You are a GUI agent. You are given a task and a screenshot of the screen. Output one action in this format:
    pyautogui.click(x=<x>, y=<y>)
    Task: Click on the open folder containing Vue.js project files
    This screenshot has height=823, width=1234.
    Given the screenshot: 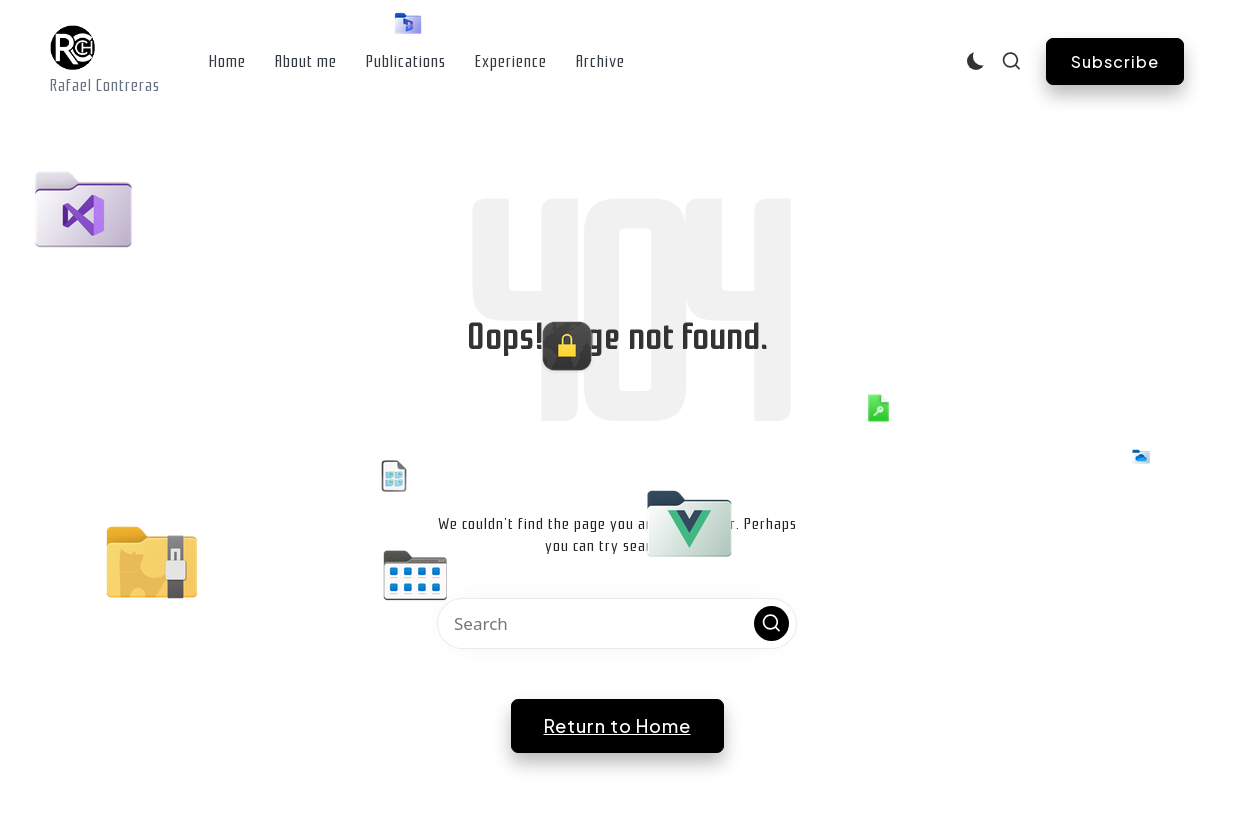 What is the action you would take?
    pyautogui.click(x=689, y=526)
    